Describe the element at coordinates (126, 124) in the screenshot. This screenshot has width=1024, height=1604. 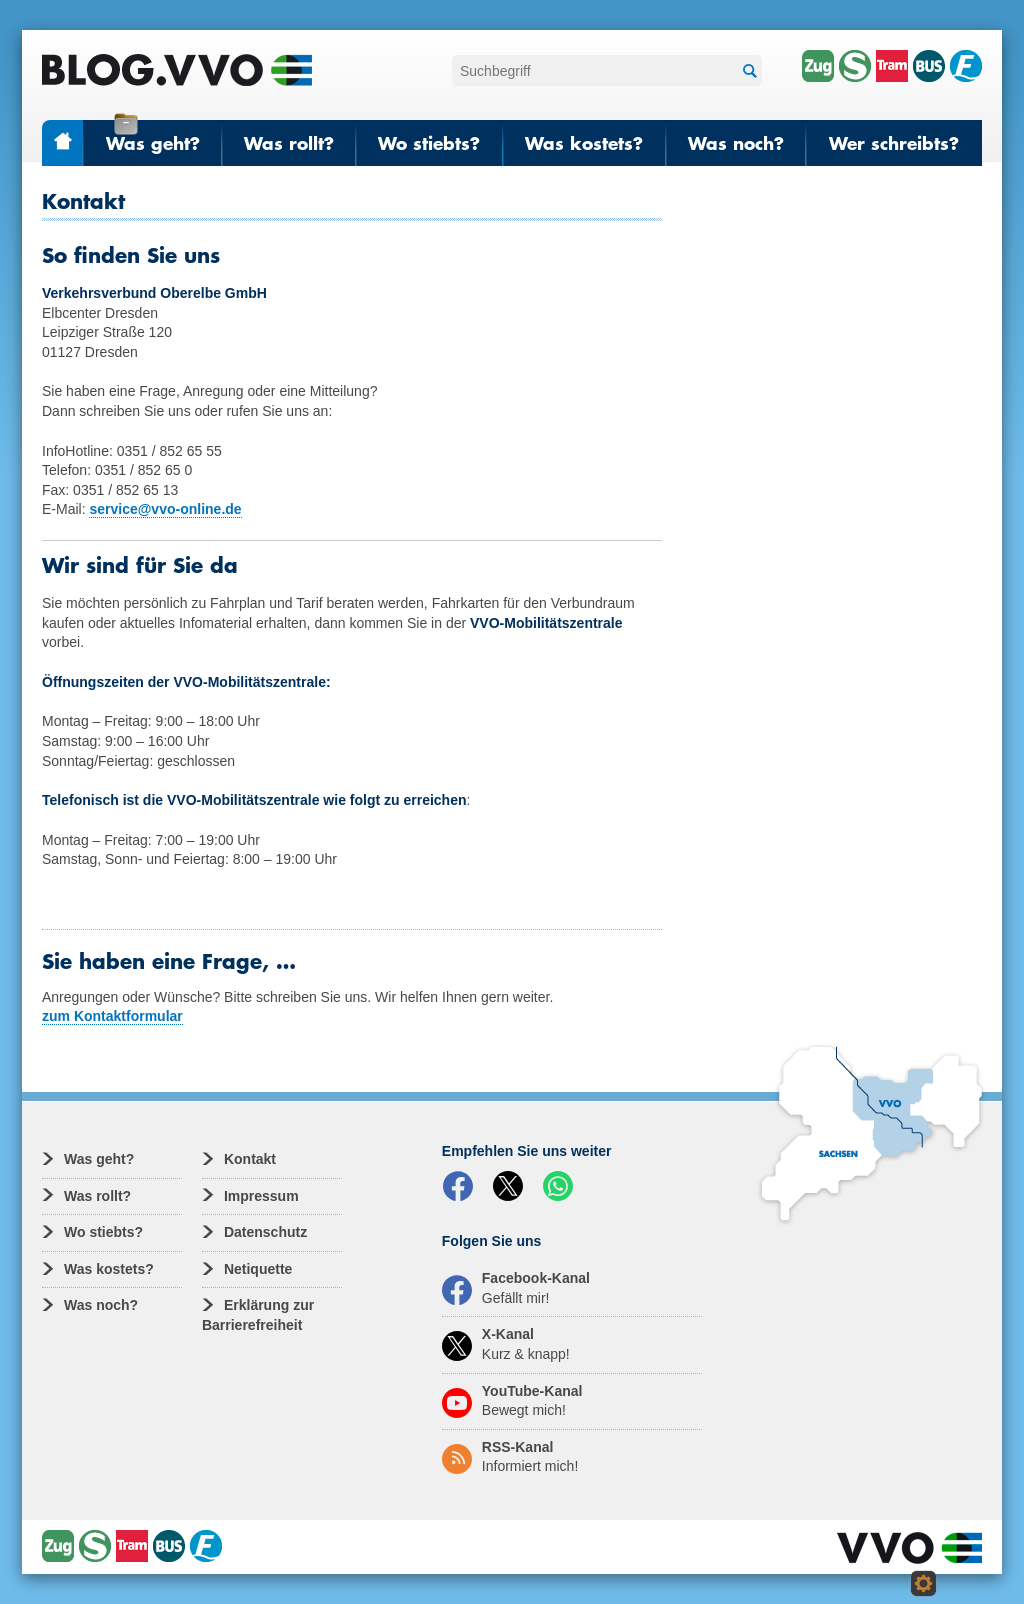
I see `open the file manager` at that location.